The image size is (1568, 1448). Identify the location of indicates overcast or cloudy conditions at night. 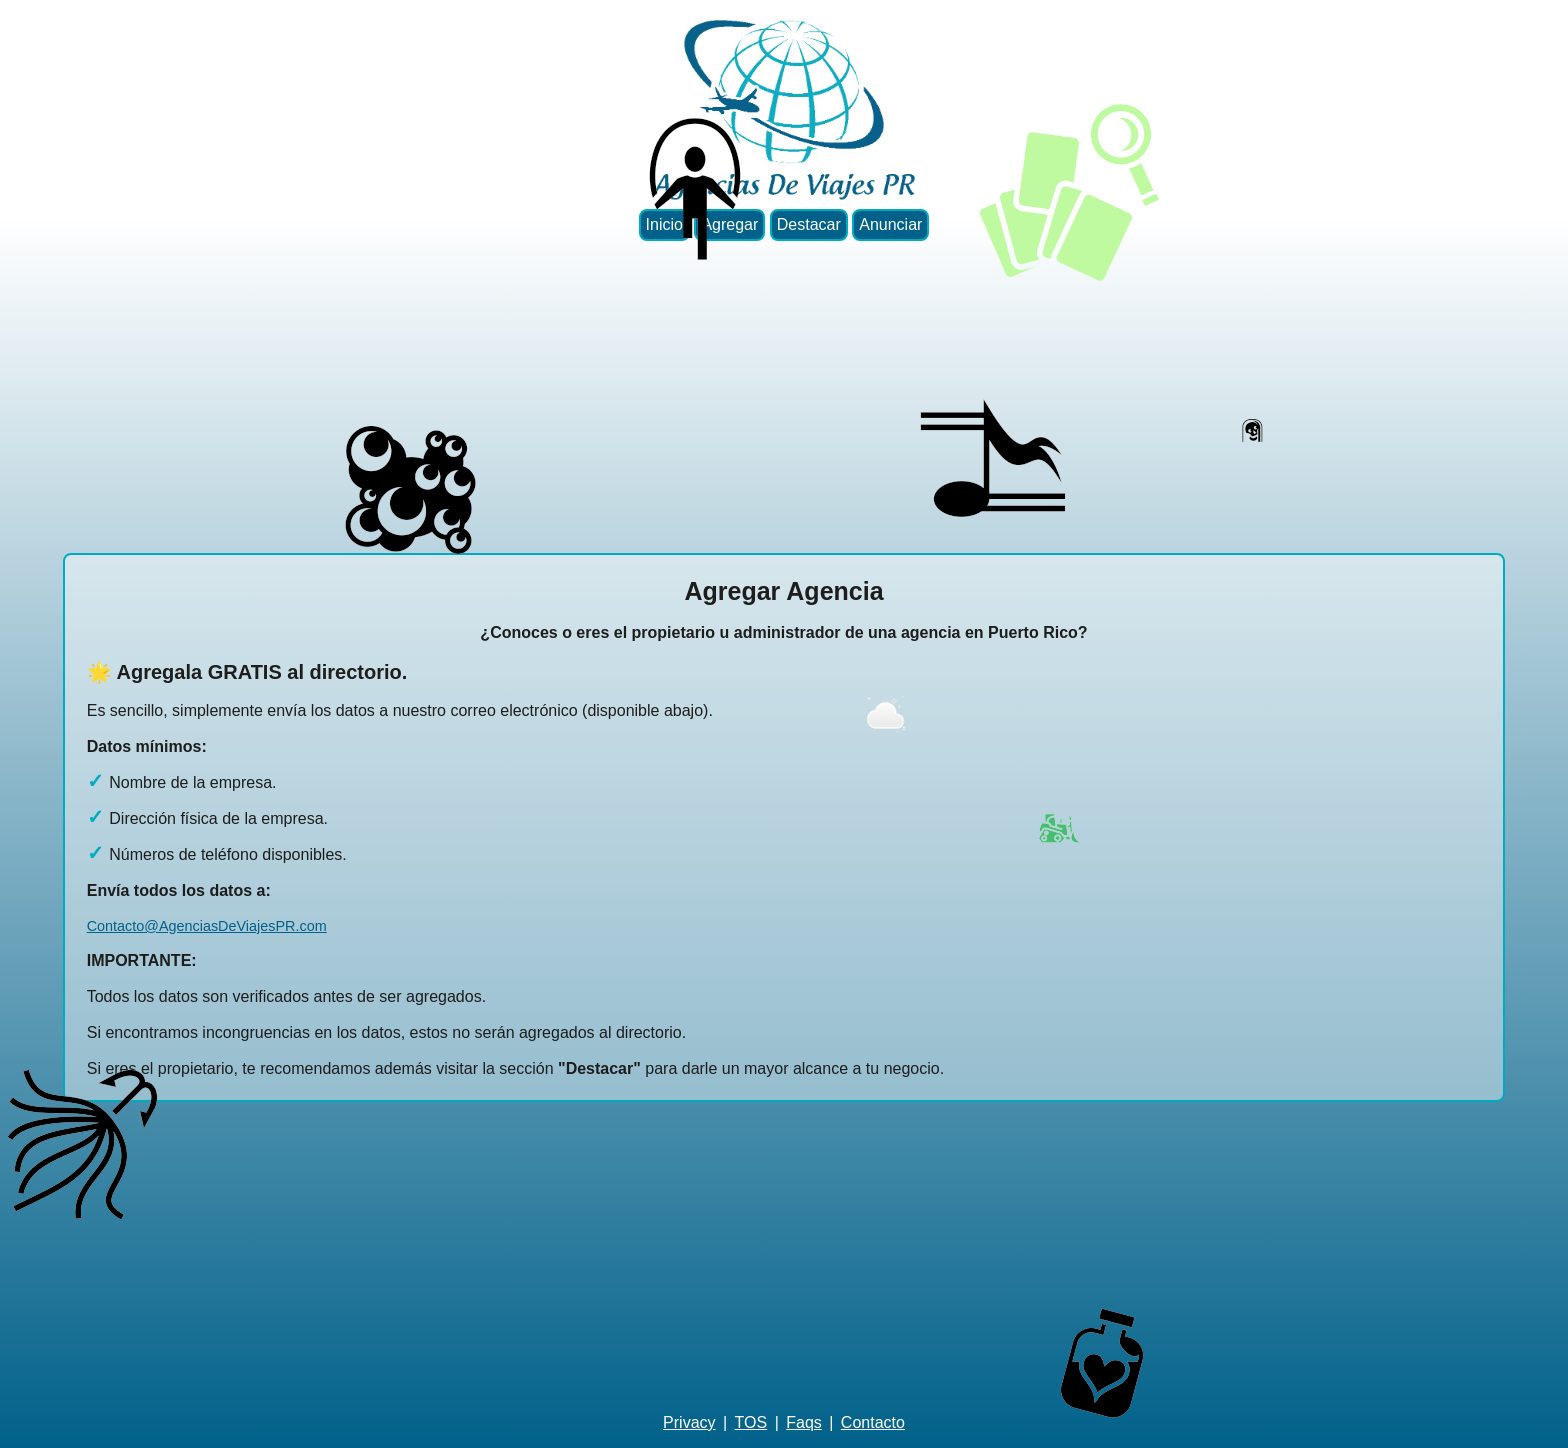
(886, 714).